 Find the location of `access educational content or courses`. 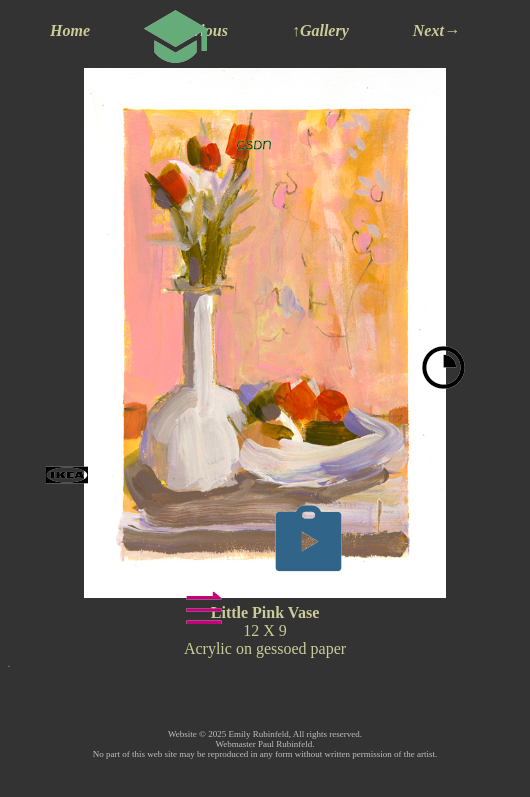

access educational content or courses is located at coordinates (175, 36).